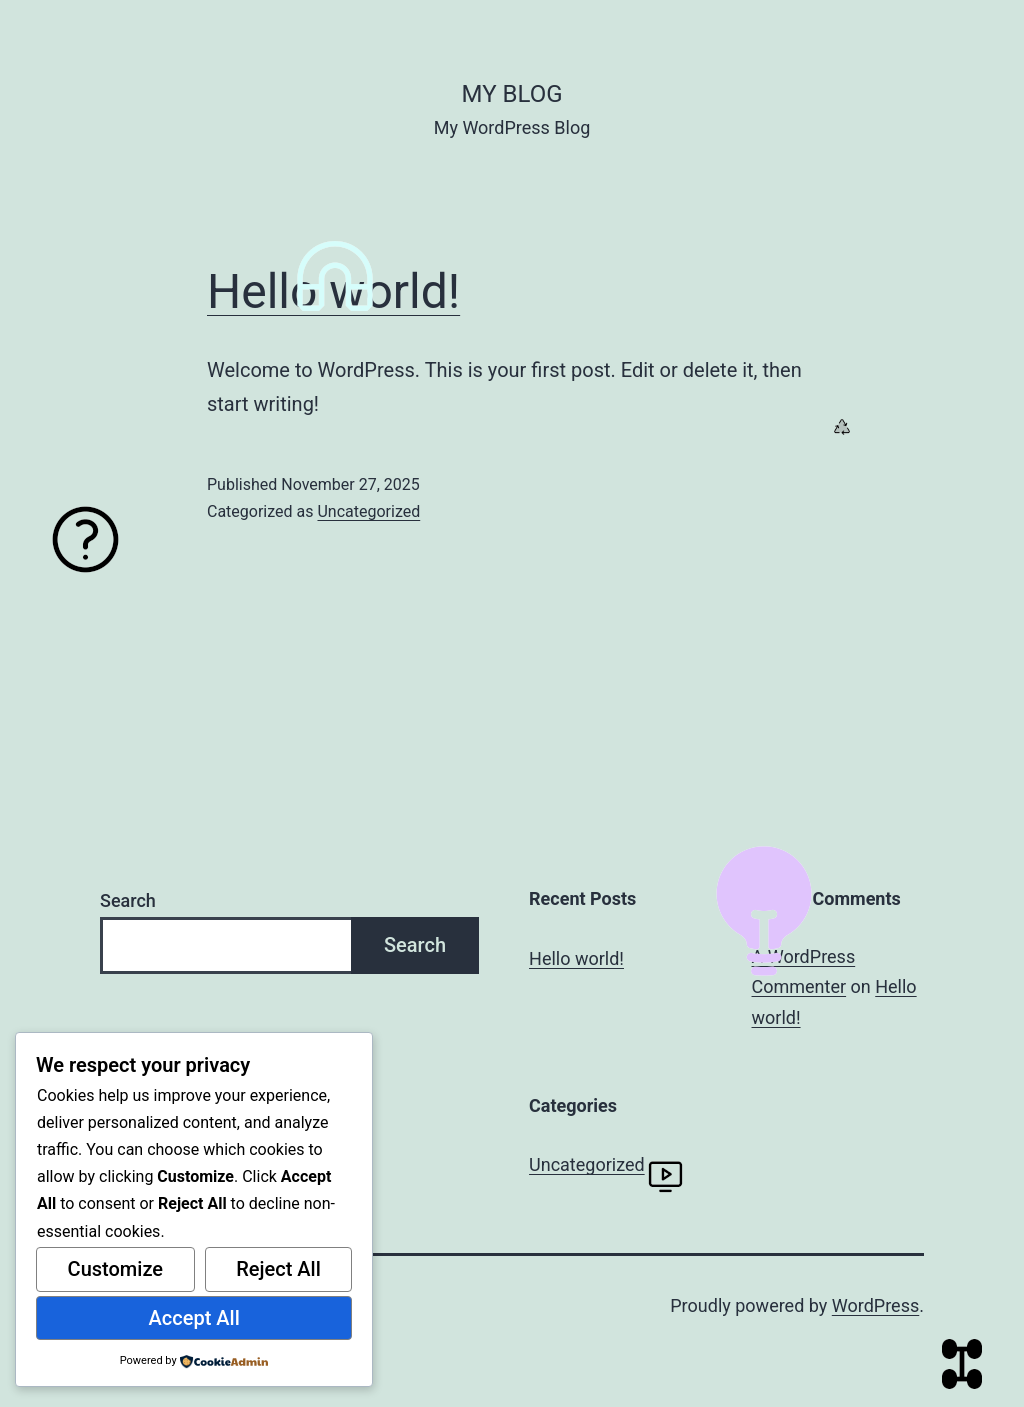  I want to click on view tips or suggestions, so click(764, 911).